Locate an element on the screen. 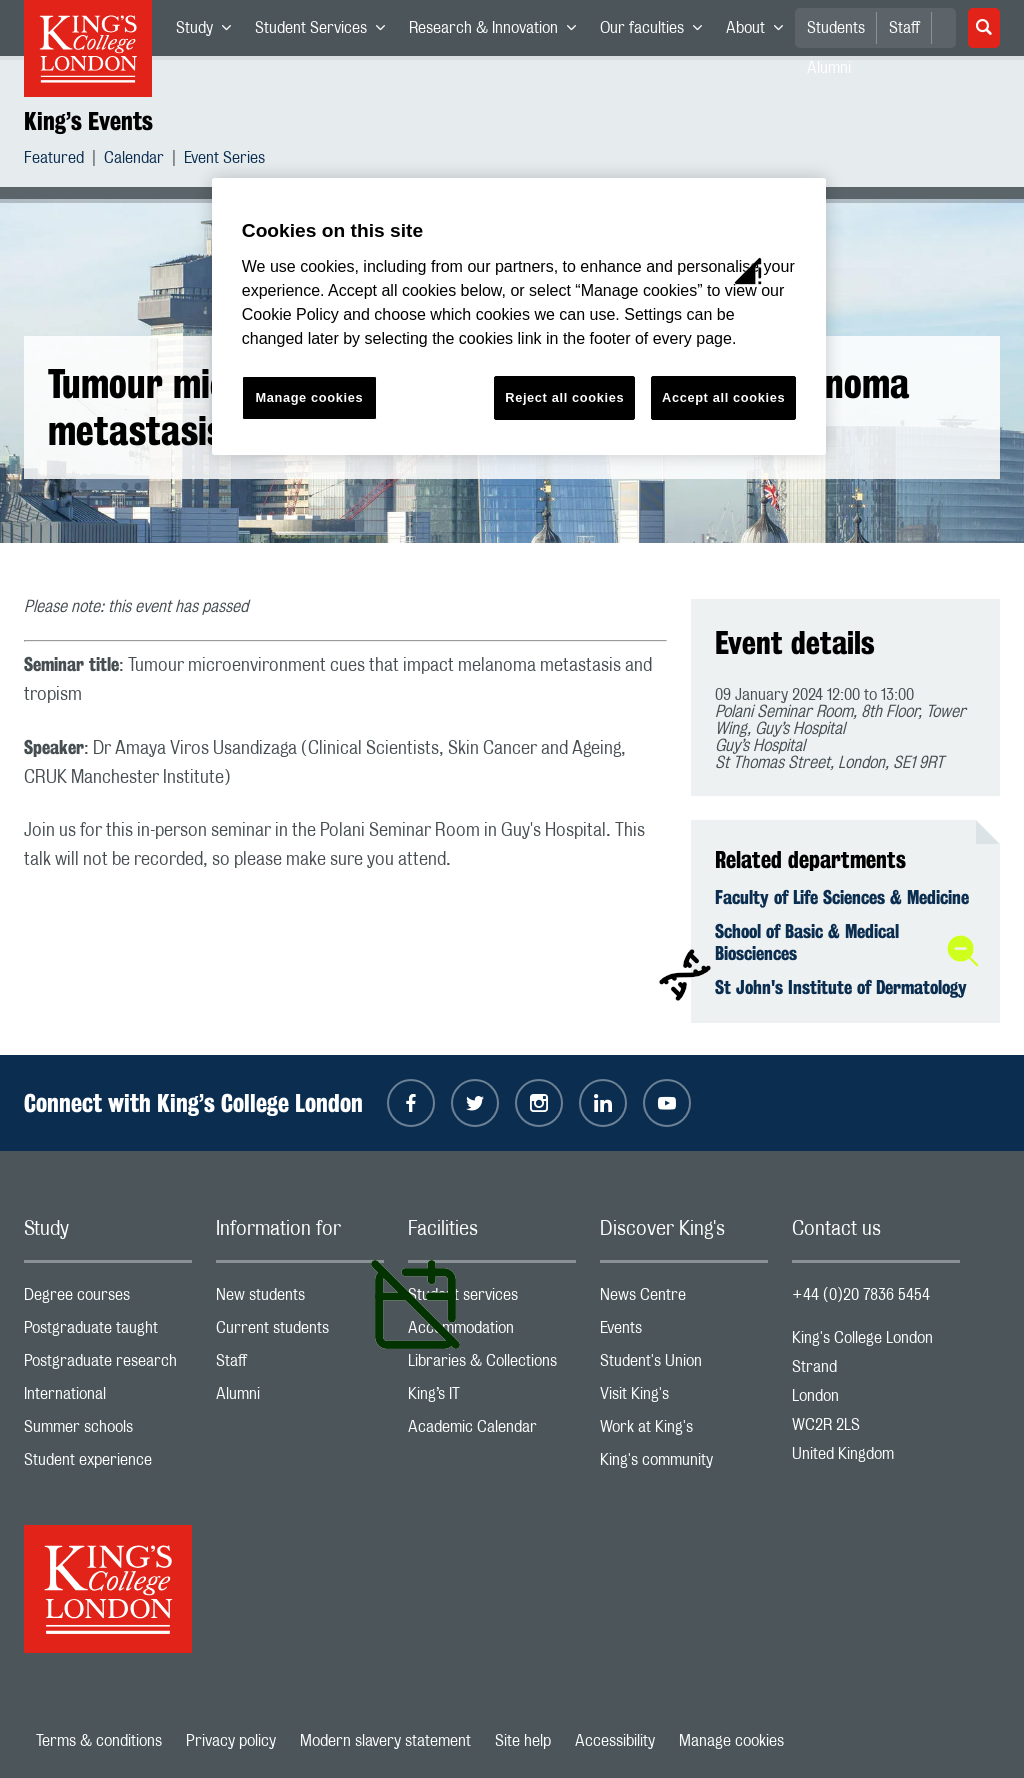 This screenshot has height=1778, width=1024. zoom out of the current view is located at coordinates (963, 951).